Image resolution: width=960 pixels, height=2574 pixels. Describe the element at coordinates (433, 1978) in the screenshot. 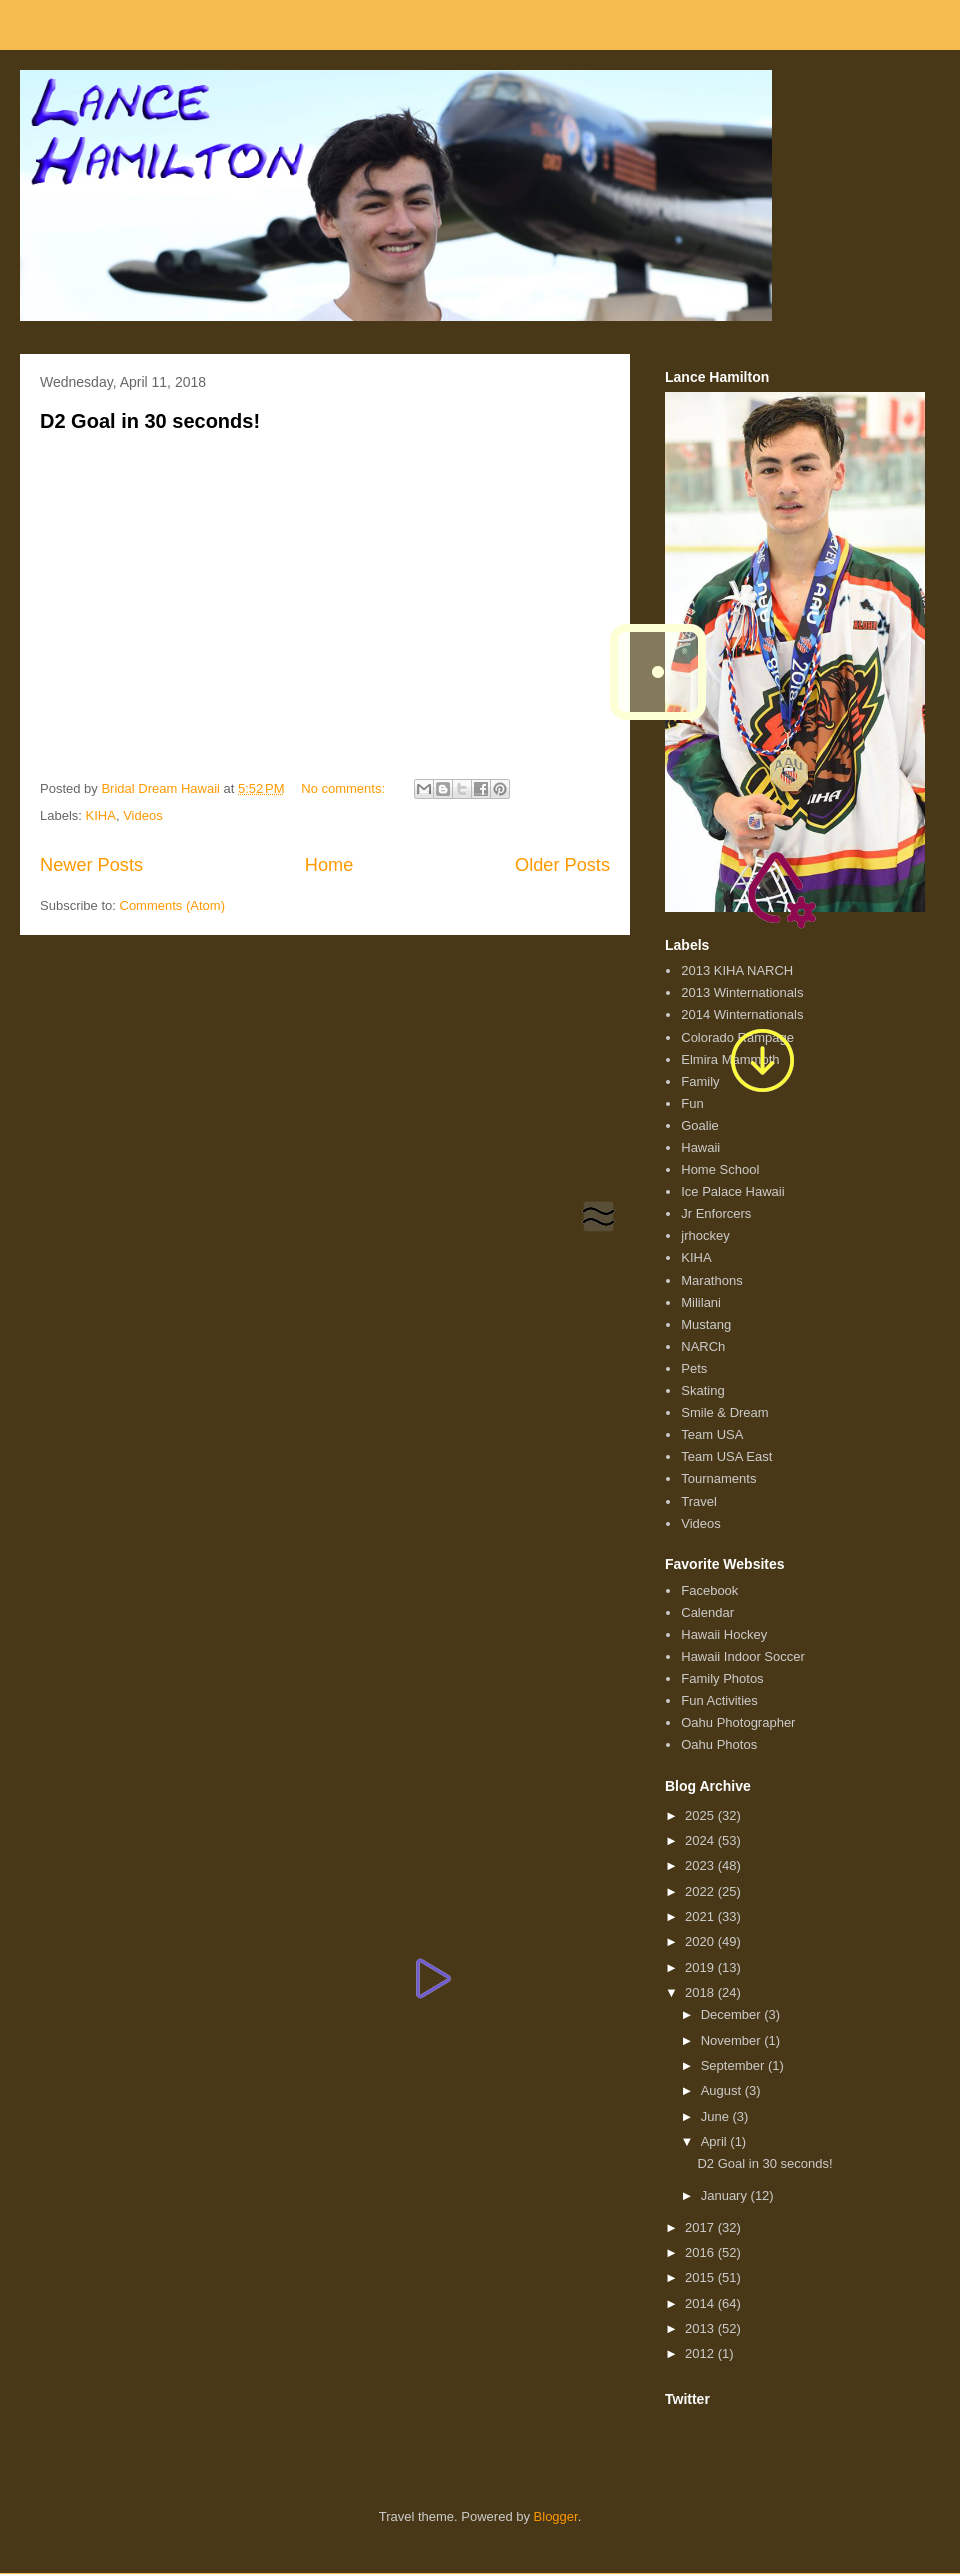

I see `start playing media` at that location.